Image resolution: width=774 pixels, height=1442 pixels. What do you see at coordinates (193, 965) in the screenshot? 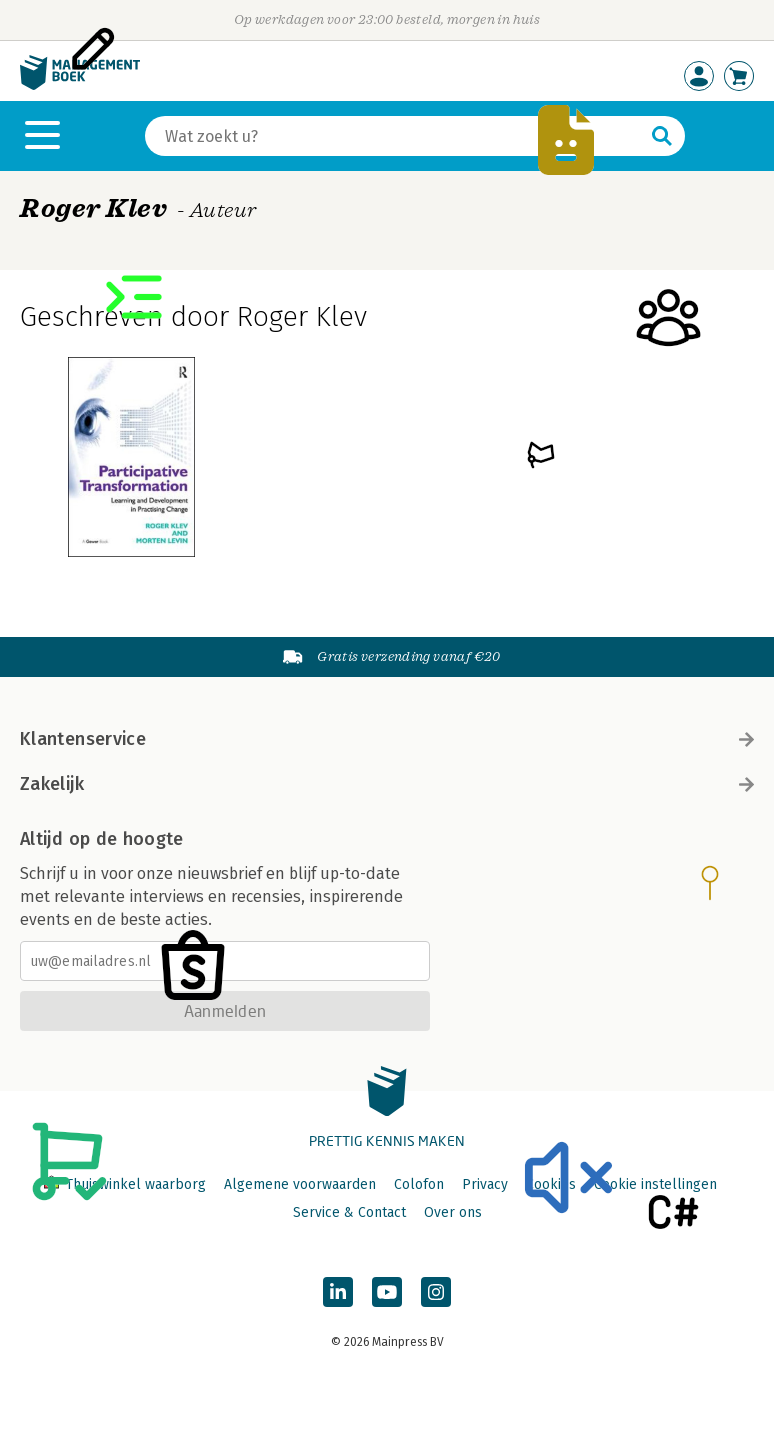
I see `open the Shopee shopping app` at bounding box center [193, 965].